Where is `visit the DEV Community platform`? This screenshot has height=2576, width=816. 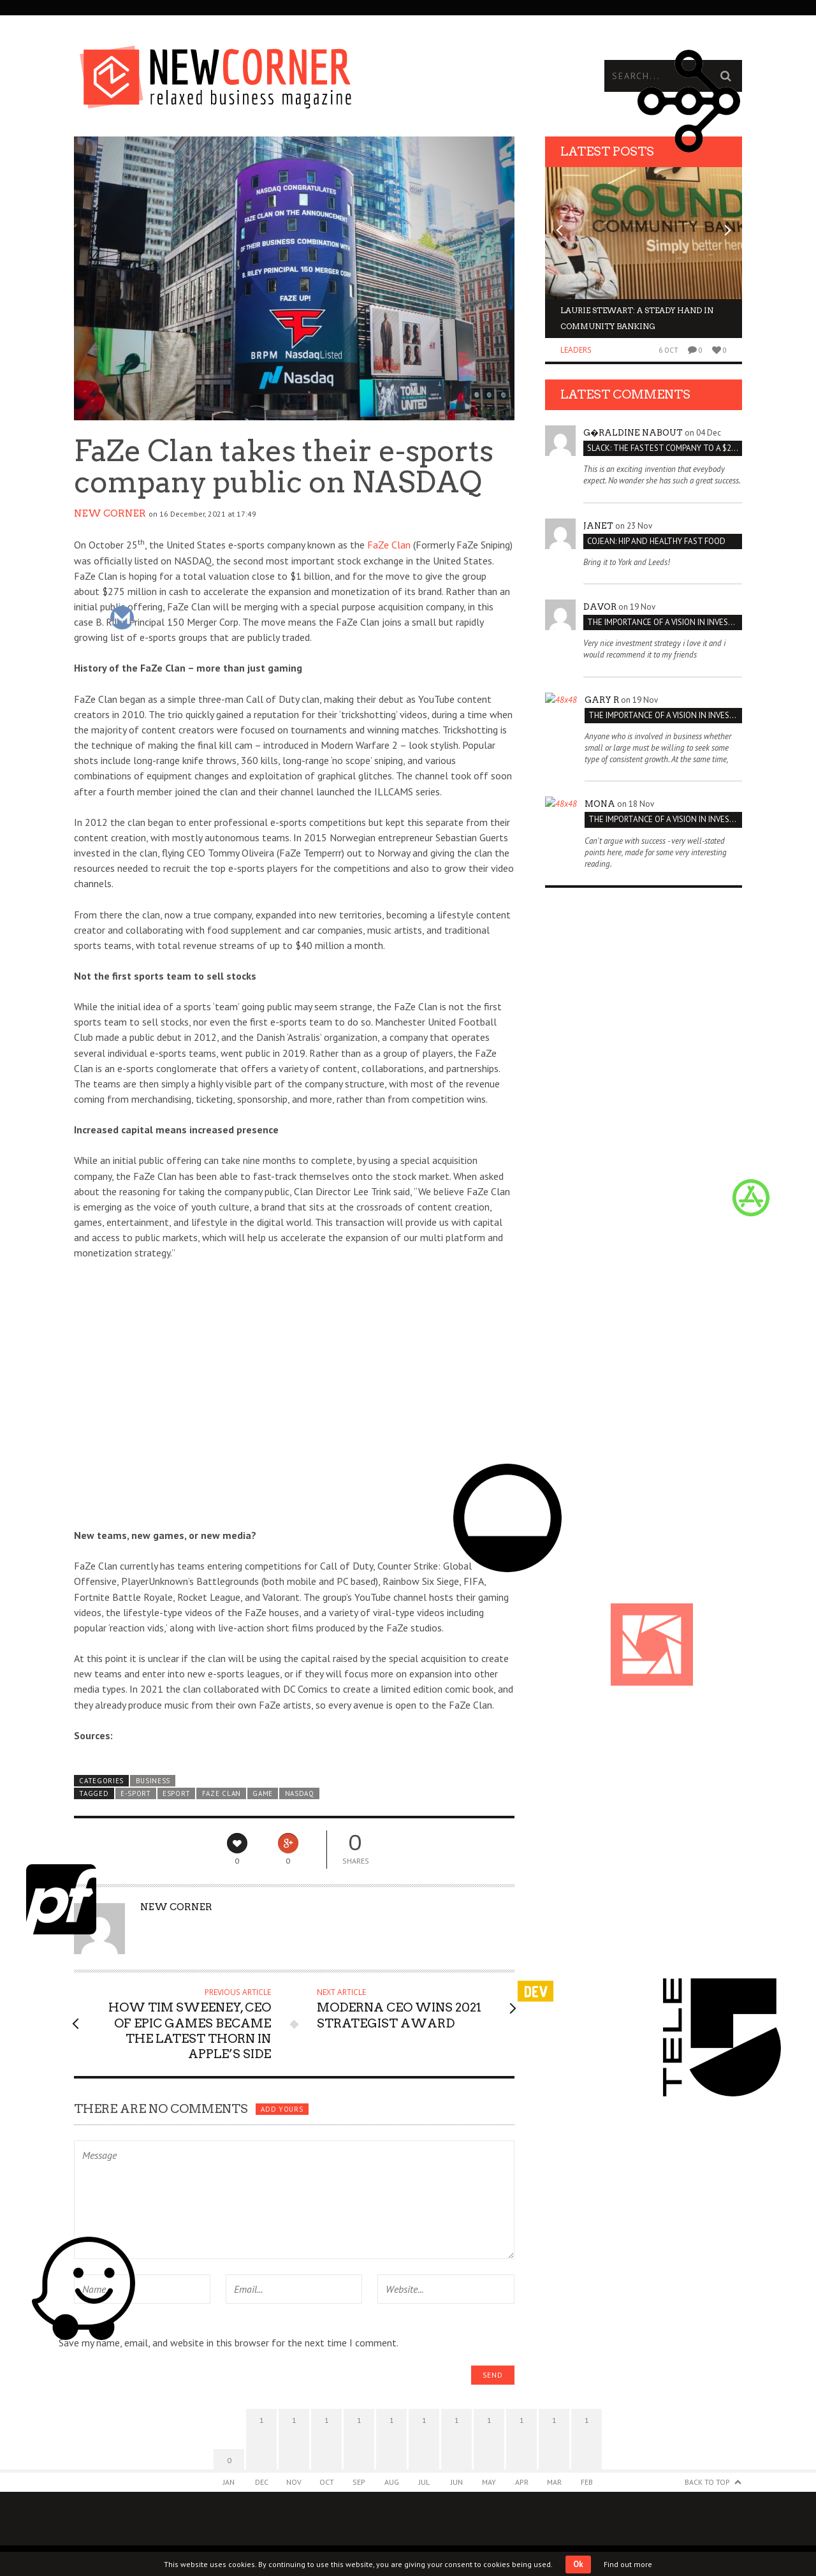
visit the DEV Community platform is located at coordinates (536, 1991).